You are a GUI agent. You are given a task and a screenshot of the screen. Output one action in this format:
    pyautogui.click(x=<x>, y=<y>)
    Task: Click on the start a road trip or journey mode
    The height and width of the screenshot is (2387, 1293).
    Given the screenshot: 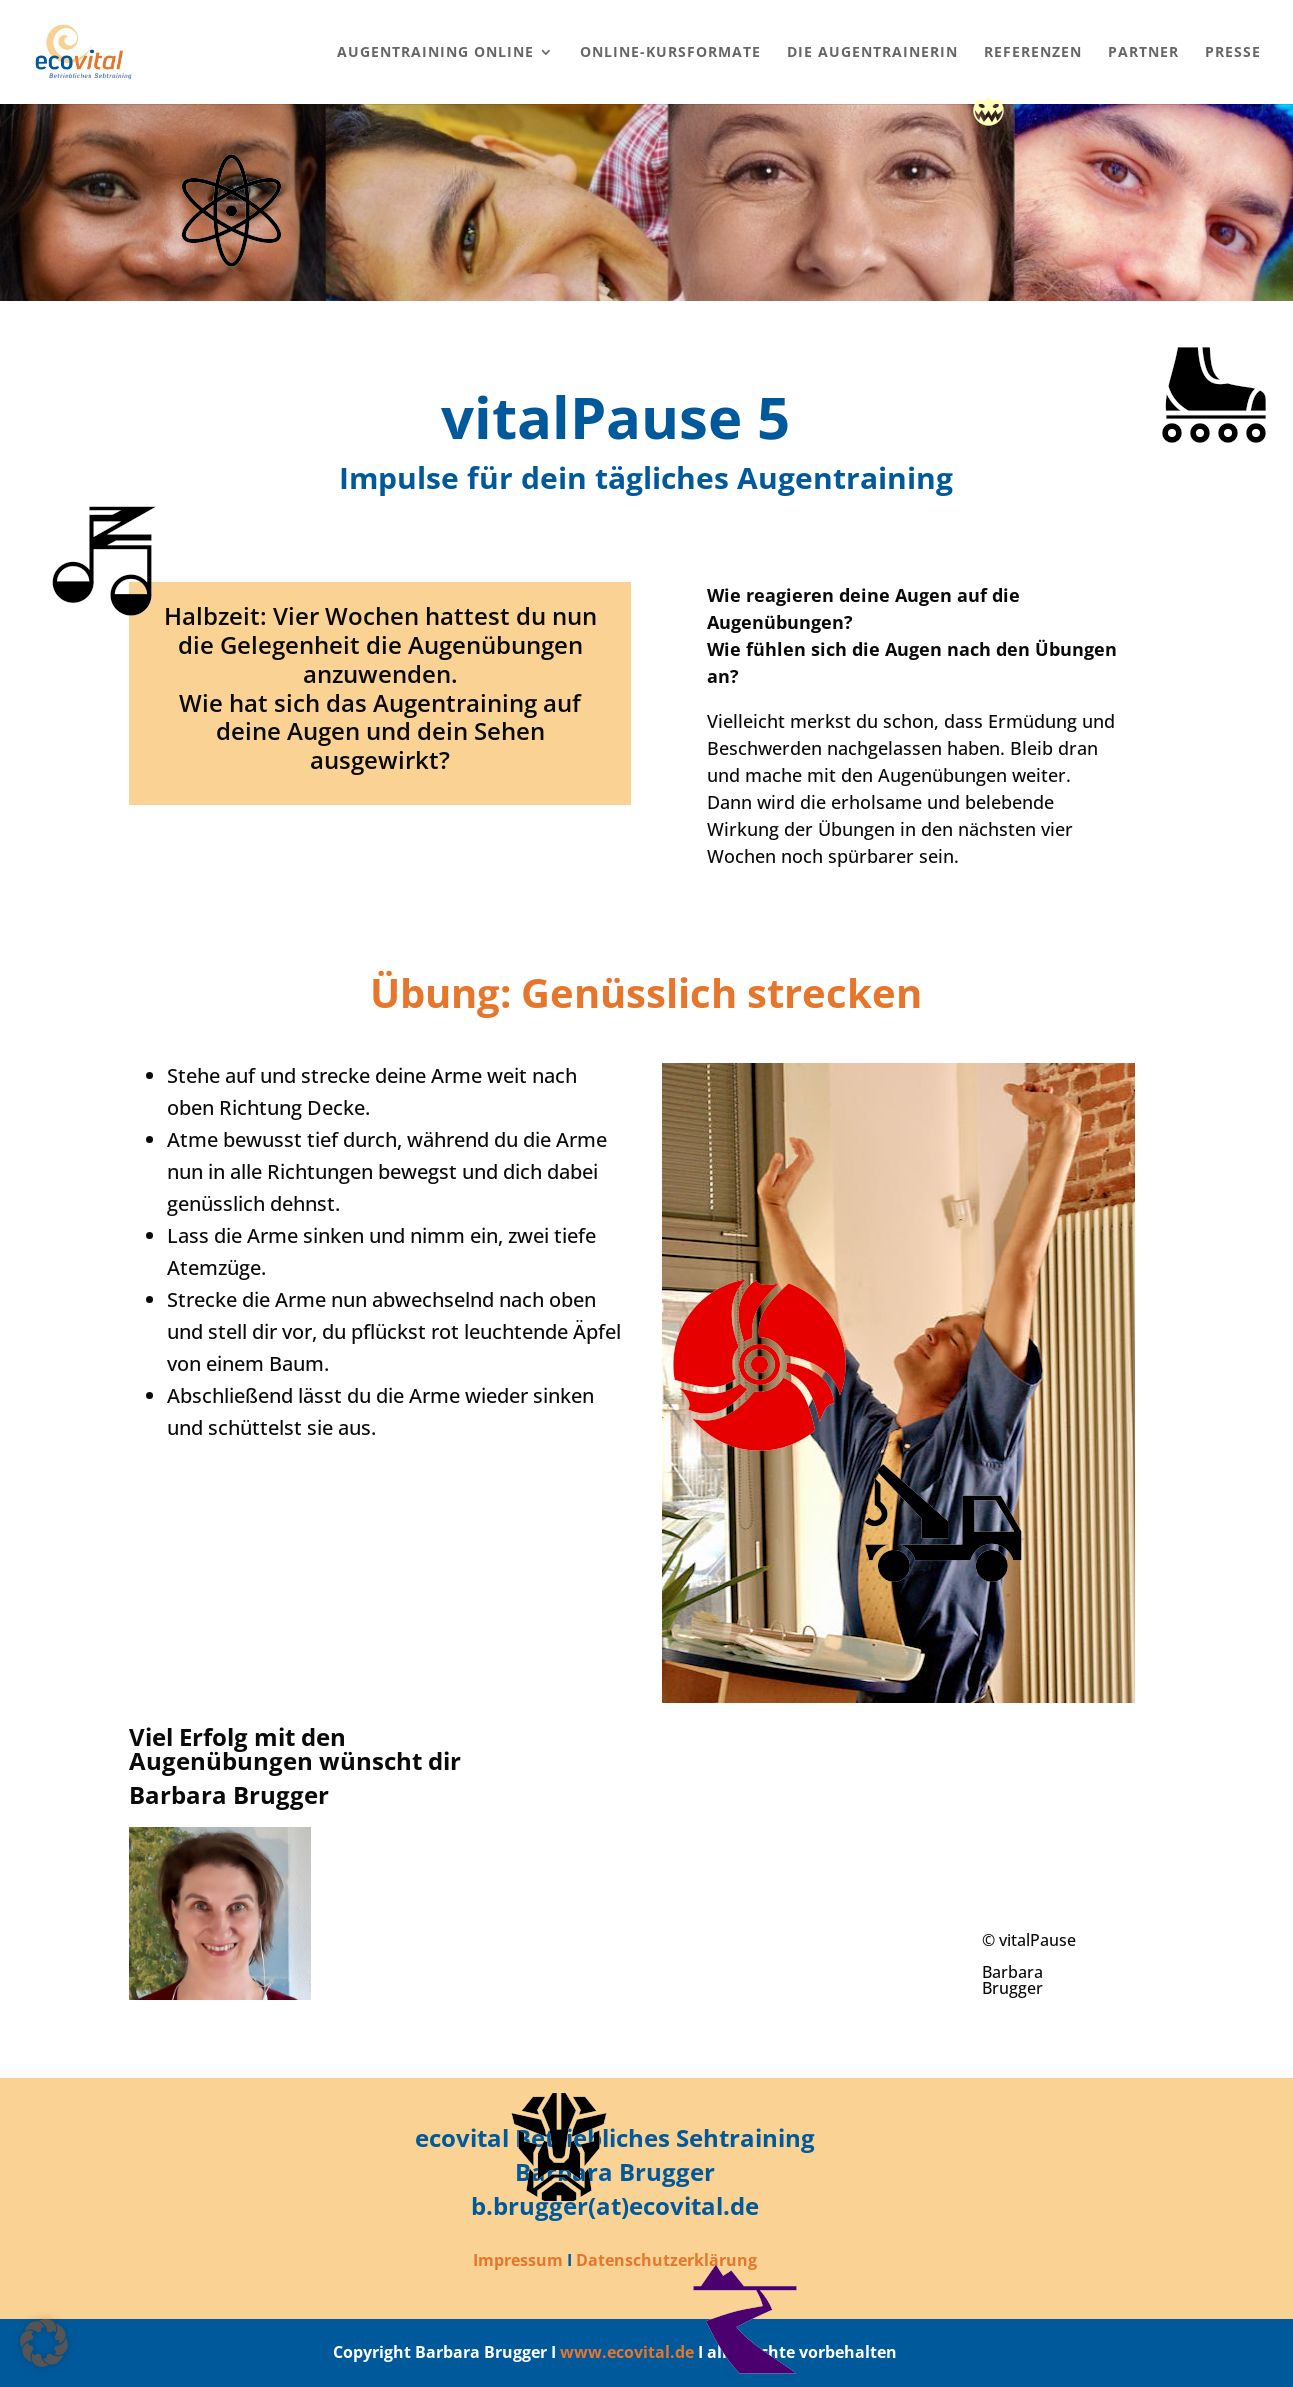 What is the action you would take?
    pyautogui.click(x=745, y=2319)
    